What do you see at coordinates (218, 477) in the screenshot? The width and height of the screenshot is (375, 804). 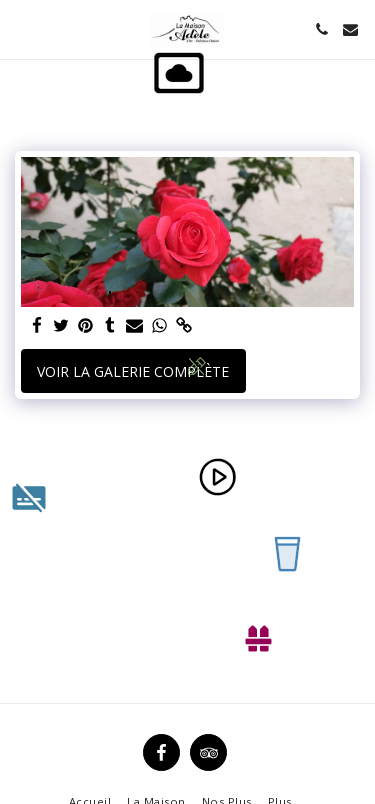 I see `play media or start video playback` at bounding box center [218, 477].